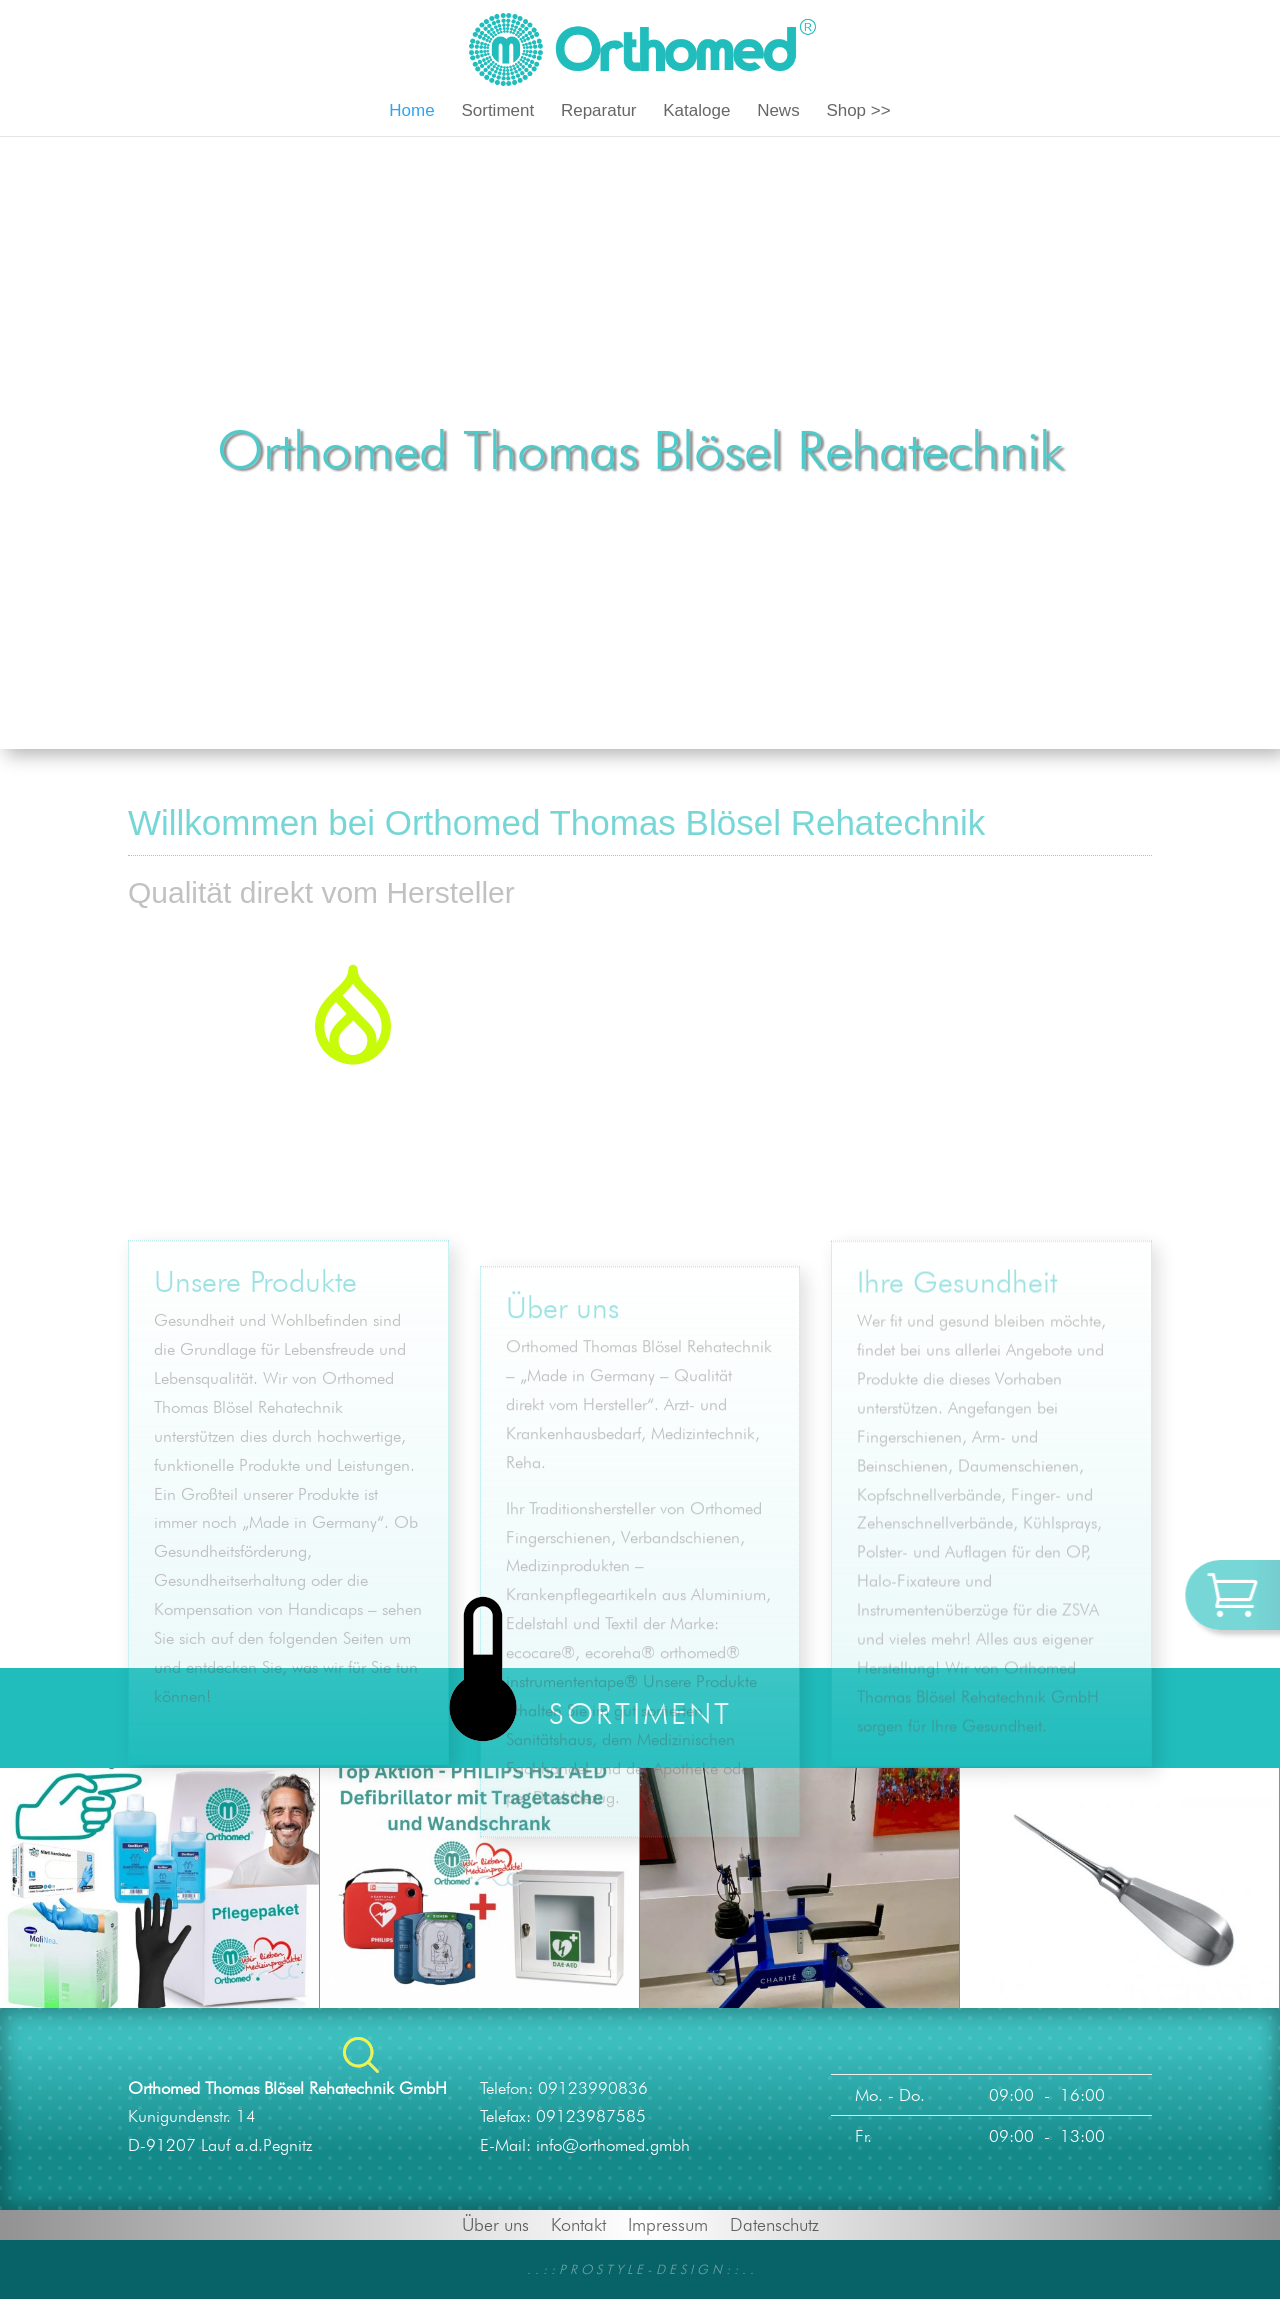  What do you see at coordinates (361, 2055) in the screenshot?
I see `search for content or items` at bounding box center [361, 2055].